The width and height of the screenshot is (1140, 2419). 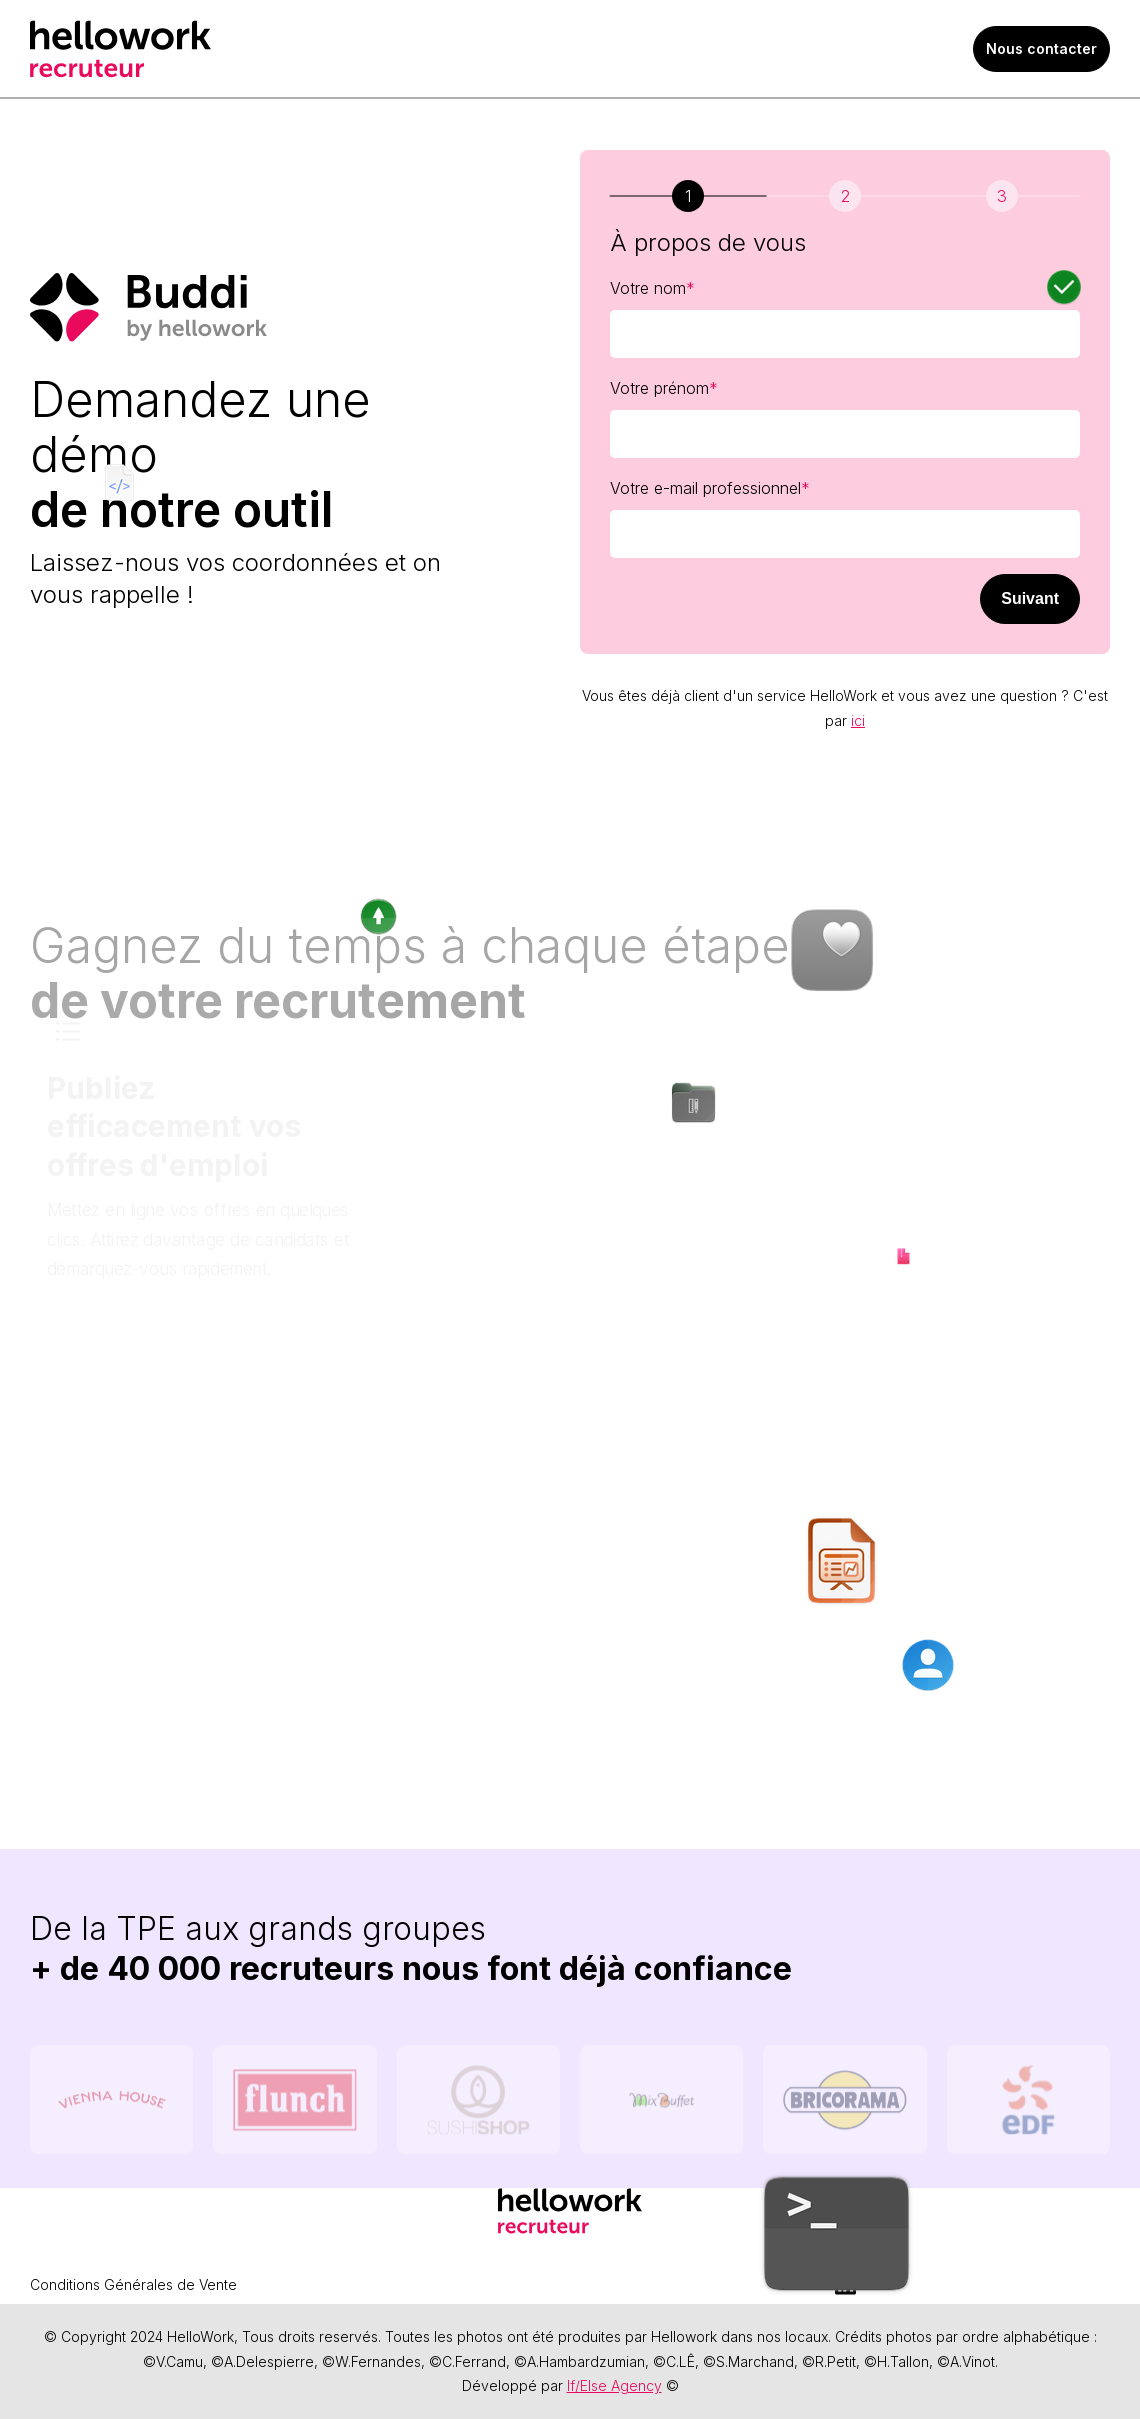 I want to click on indicates an HTML or web page file, so click(x=119, y=482).